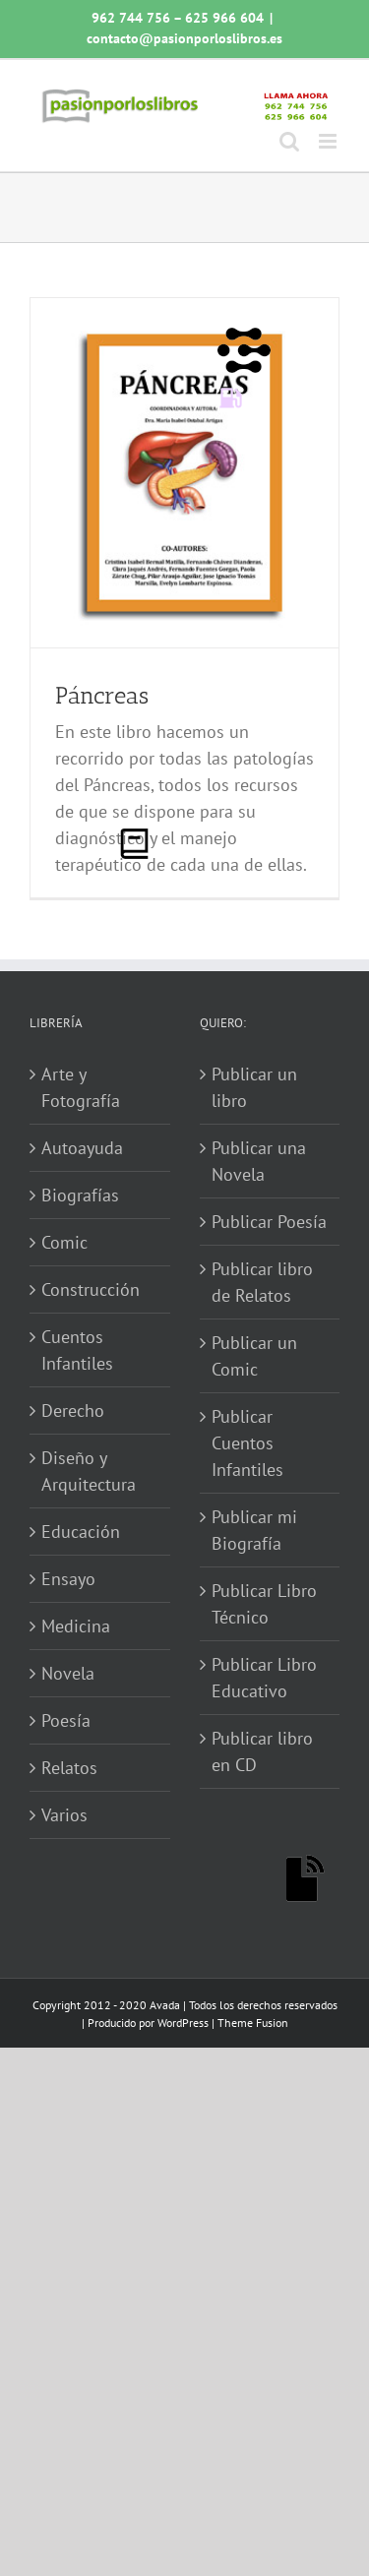  Describe the element at coordinates (230, 398) in the screenshot. I see `find nearby gas stations` at that location.